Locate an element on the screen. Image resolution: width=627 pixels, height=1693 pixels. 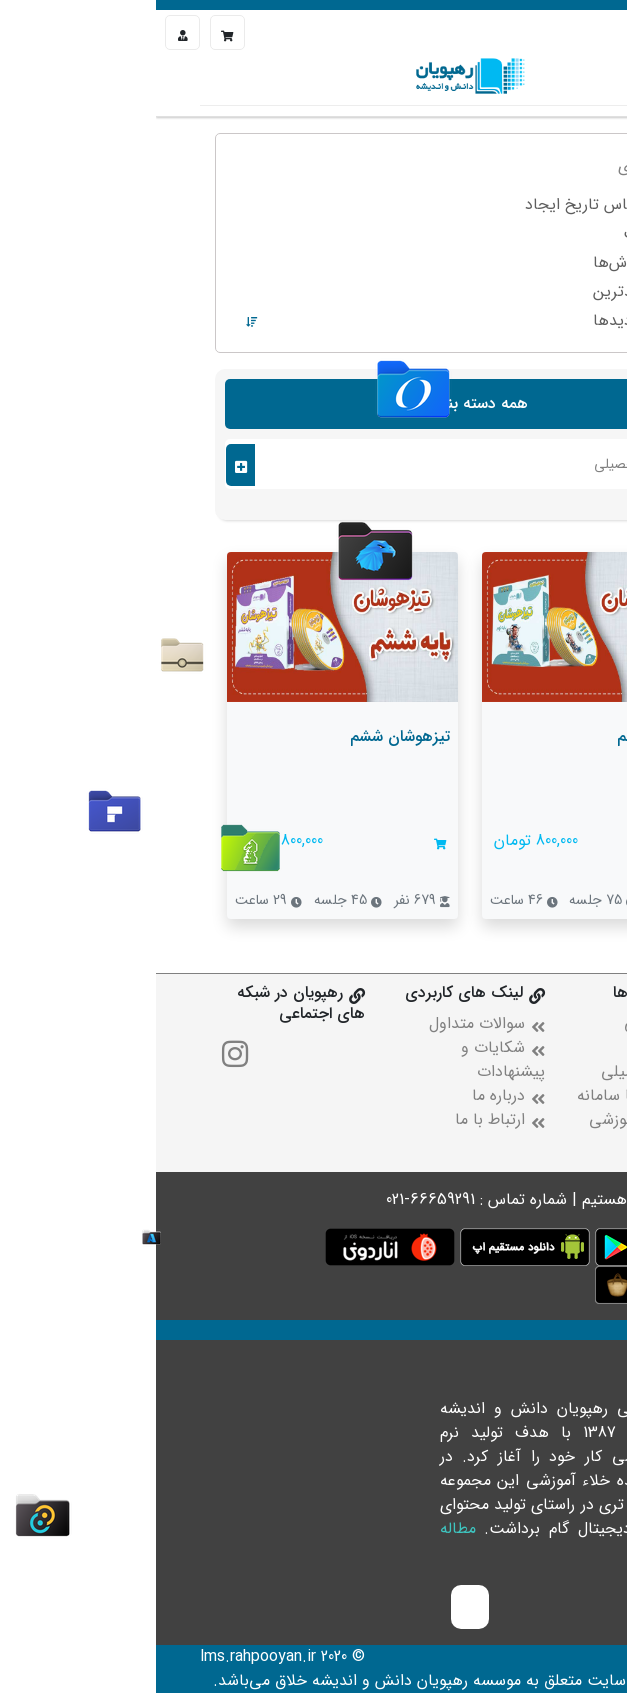
open wondershare pdfelement documents folder is located at coordinates (114, 812).